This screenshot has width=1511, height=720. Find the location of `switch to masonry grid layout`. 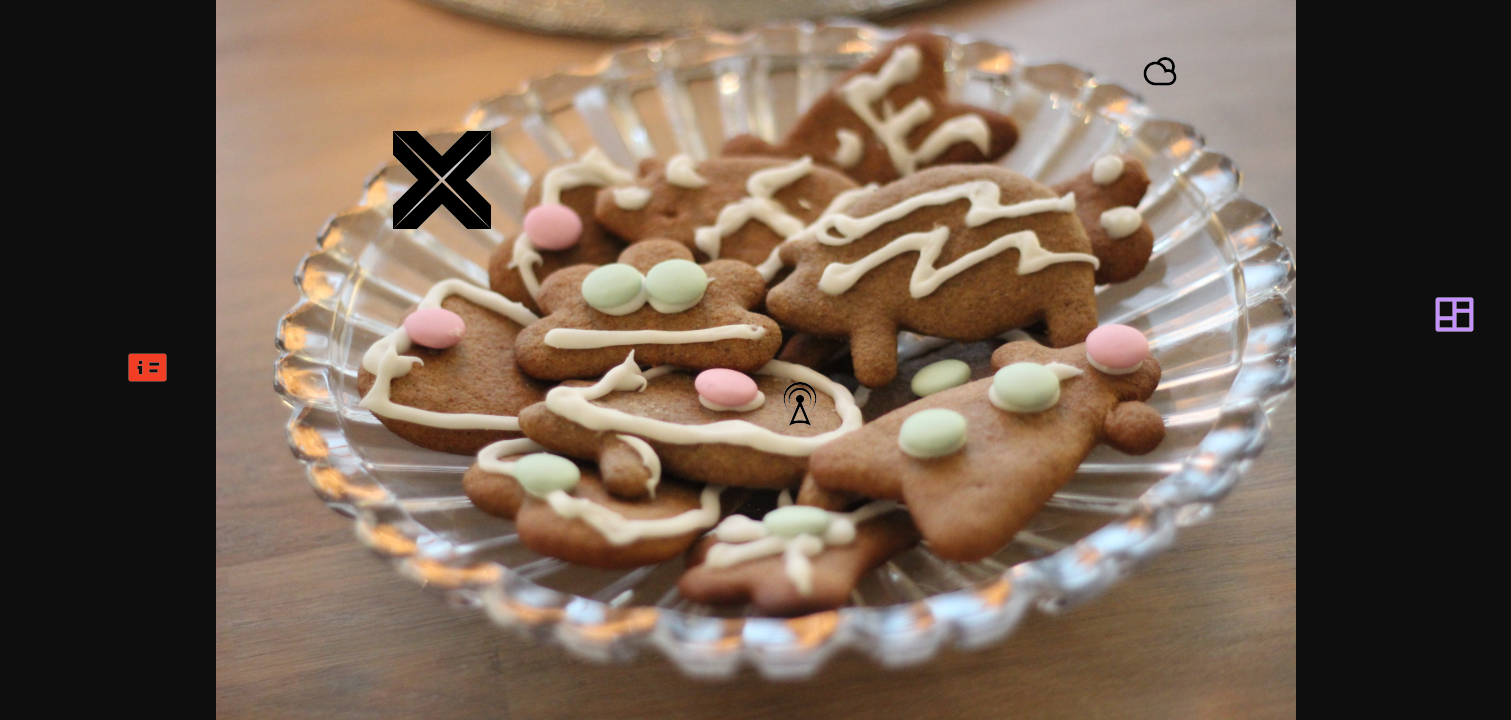

switch to masonry grid layout is located at coordinates (1454, 314).